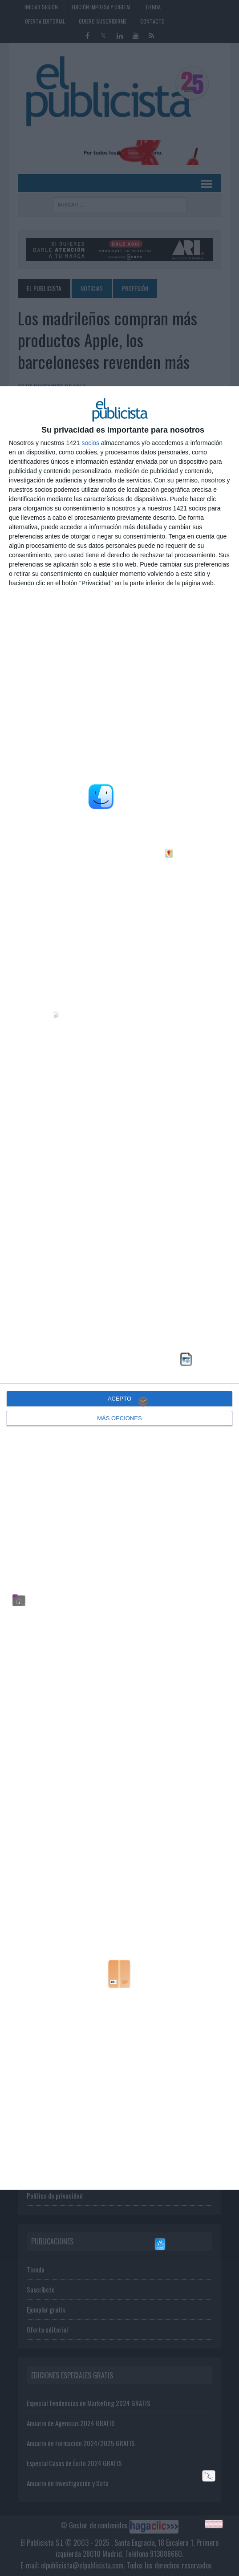  What do you see at coordinates (209, 2475) in the screenshot?
I see `open a karbon vector graphics file` at bounding box center [209, 2475].